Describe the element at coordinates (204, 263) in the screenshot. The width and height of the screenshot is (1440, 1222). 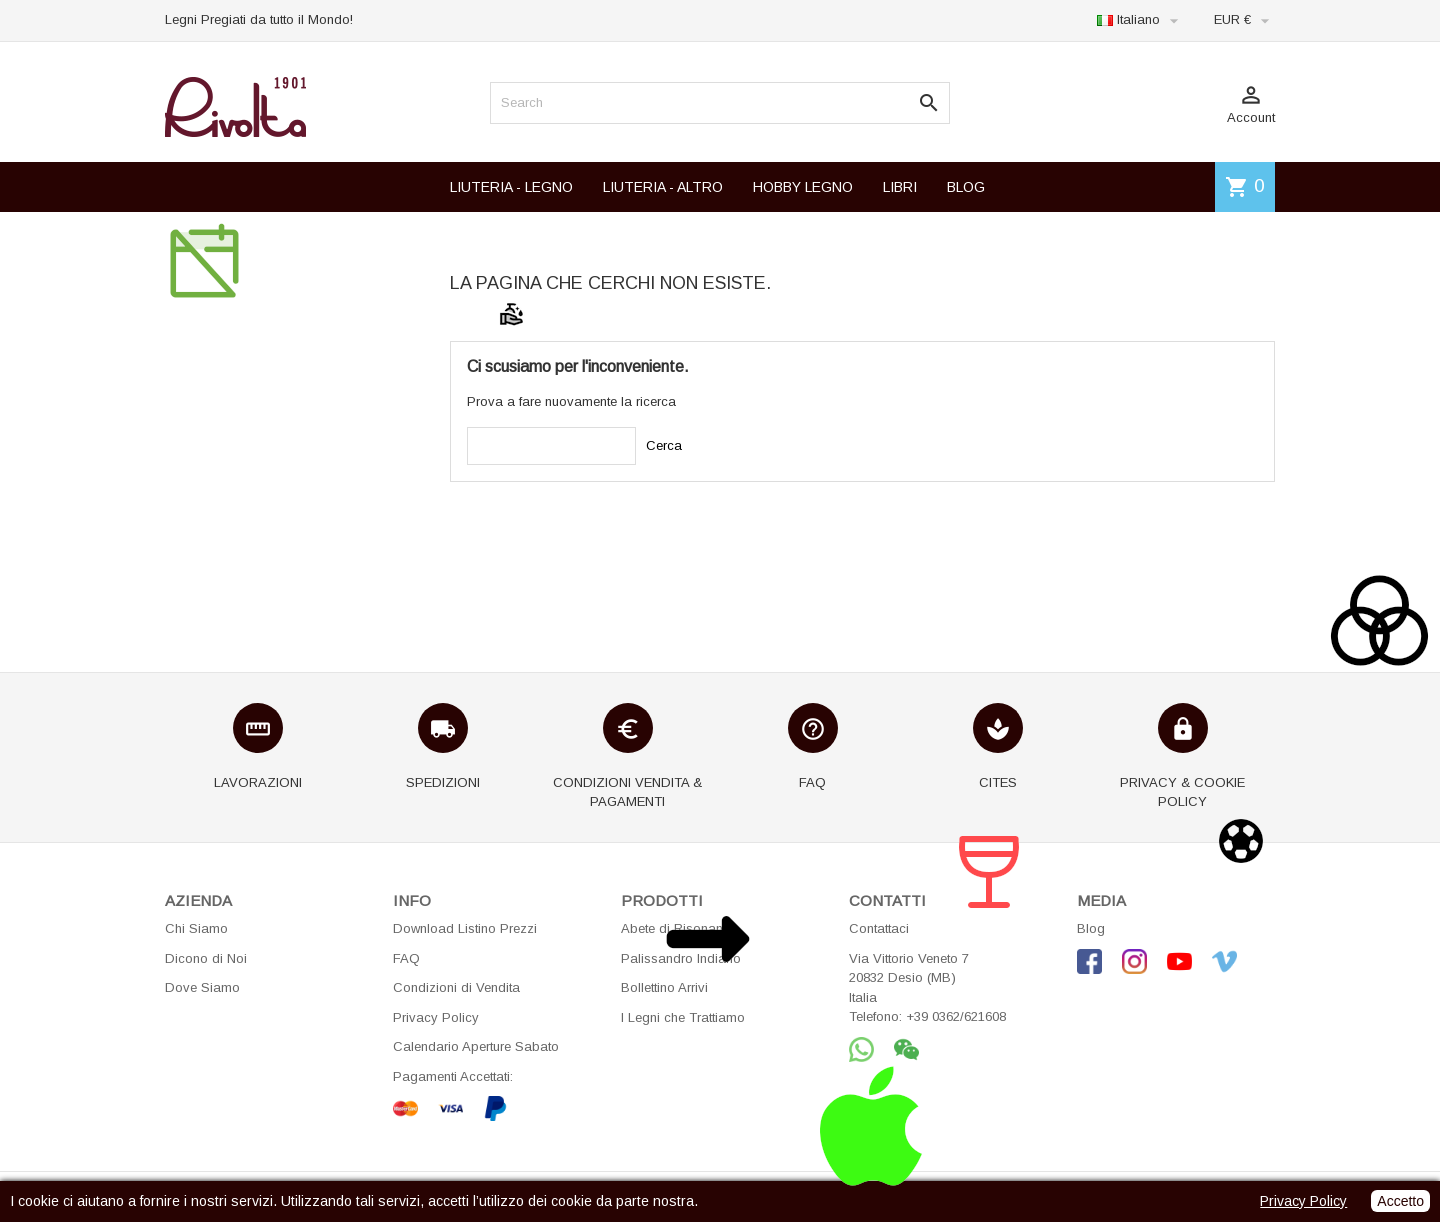
I see `no scheduled events or appointments` at that location.